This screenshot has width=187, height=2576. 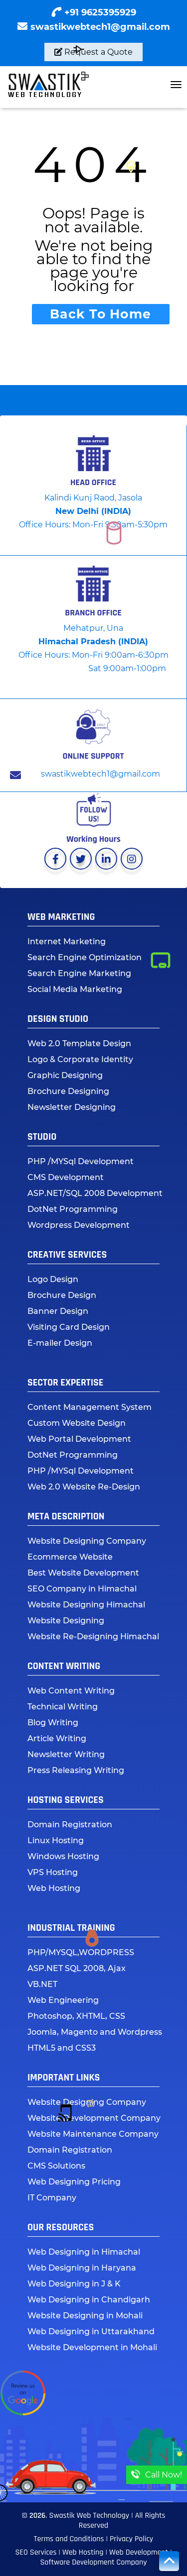 What do you see at coordinates (79, 49) in the screenshot?
I see `logic buffer gate symbol in circuit design` at bounding box center [79, 49].